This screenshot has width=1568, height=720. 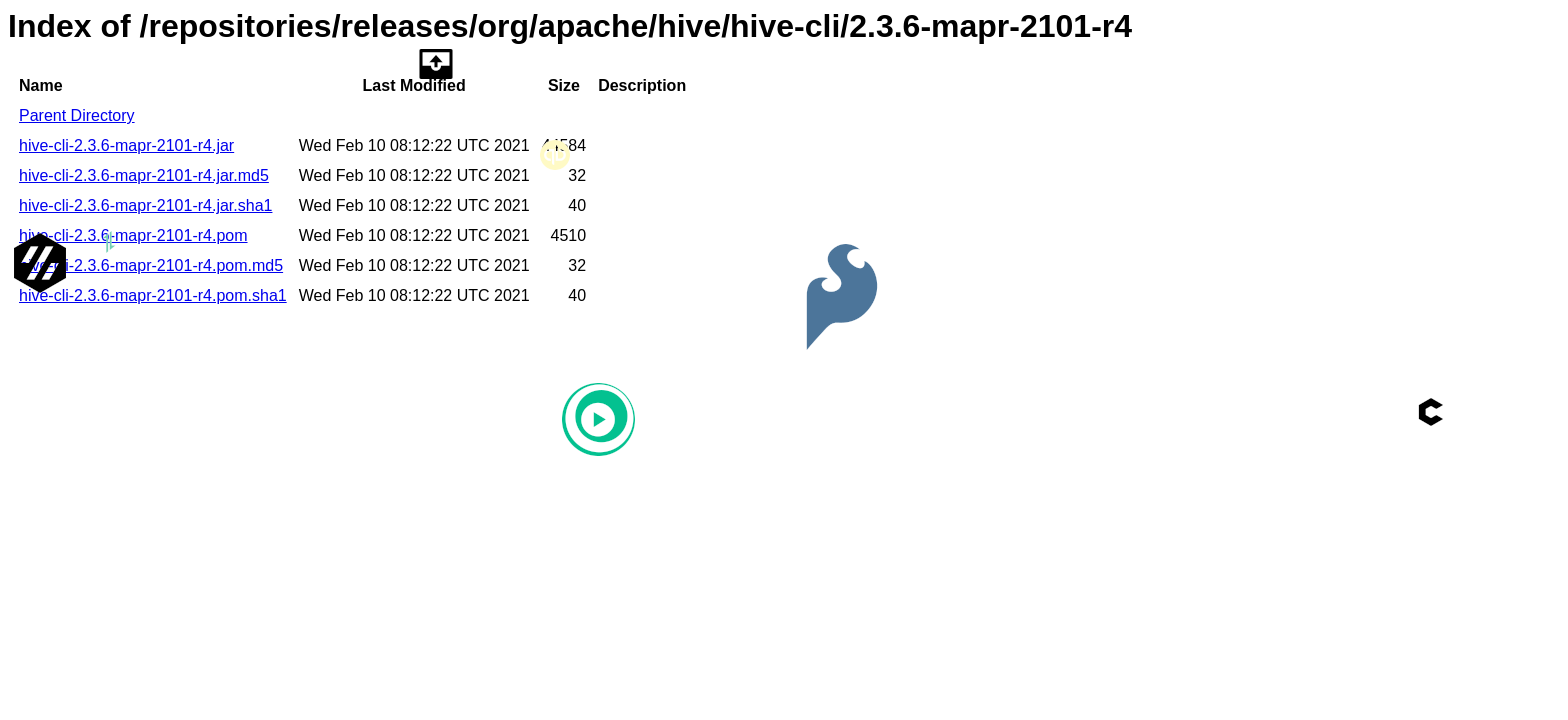 I want to click on axios HTTP client library logo, so click(x=109, y=242).